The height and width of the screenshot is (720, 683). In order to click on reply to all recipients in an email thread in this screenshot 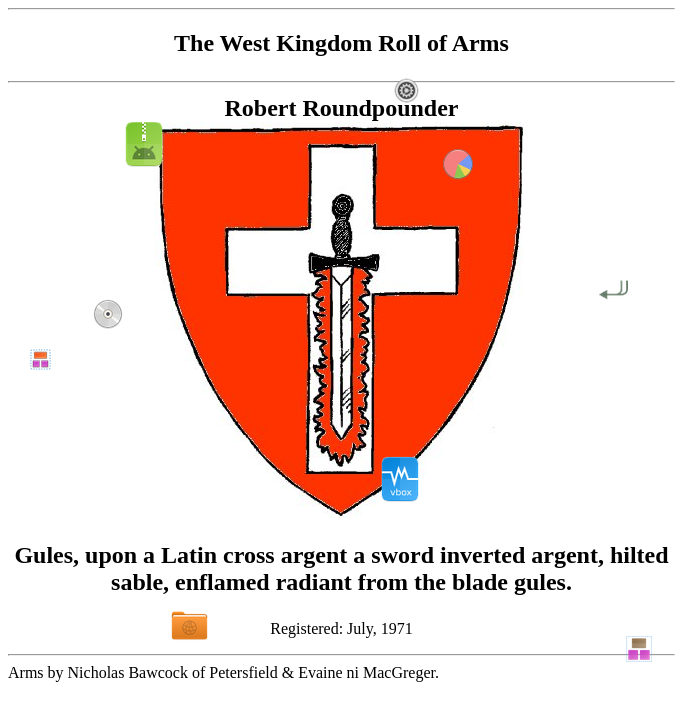, I will do `click(613, 288)`.